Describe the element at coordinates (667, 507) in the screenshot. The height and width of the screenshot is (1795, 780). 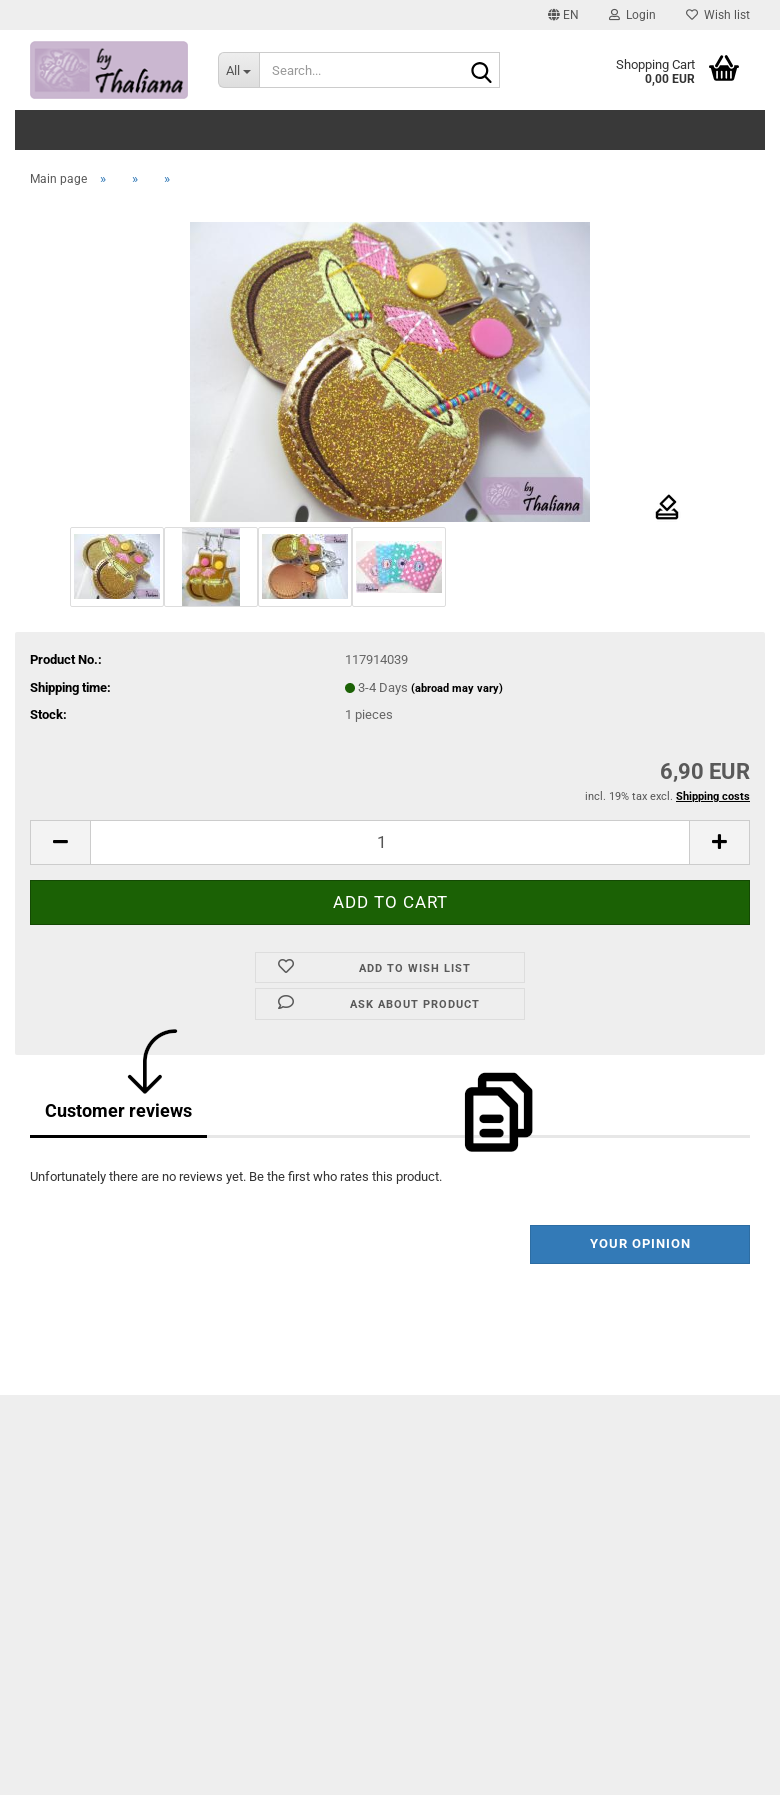
I see `cast your vote or submit a ballot` at that location.